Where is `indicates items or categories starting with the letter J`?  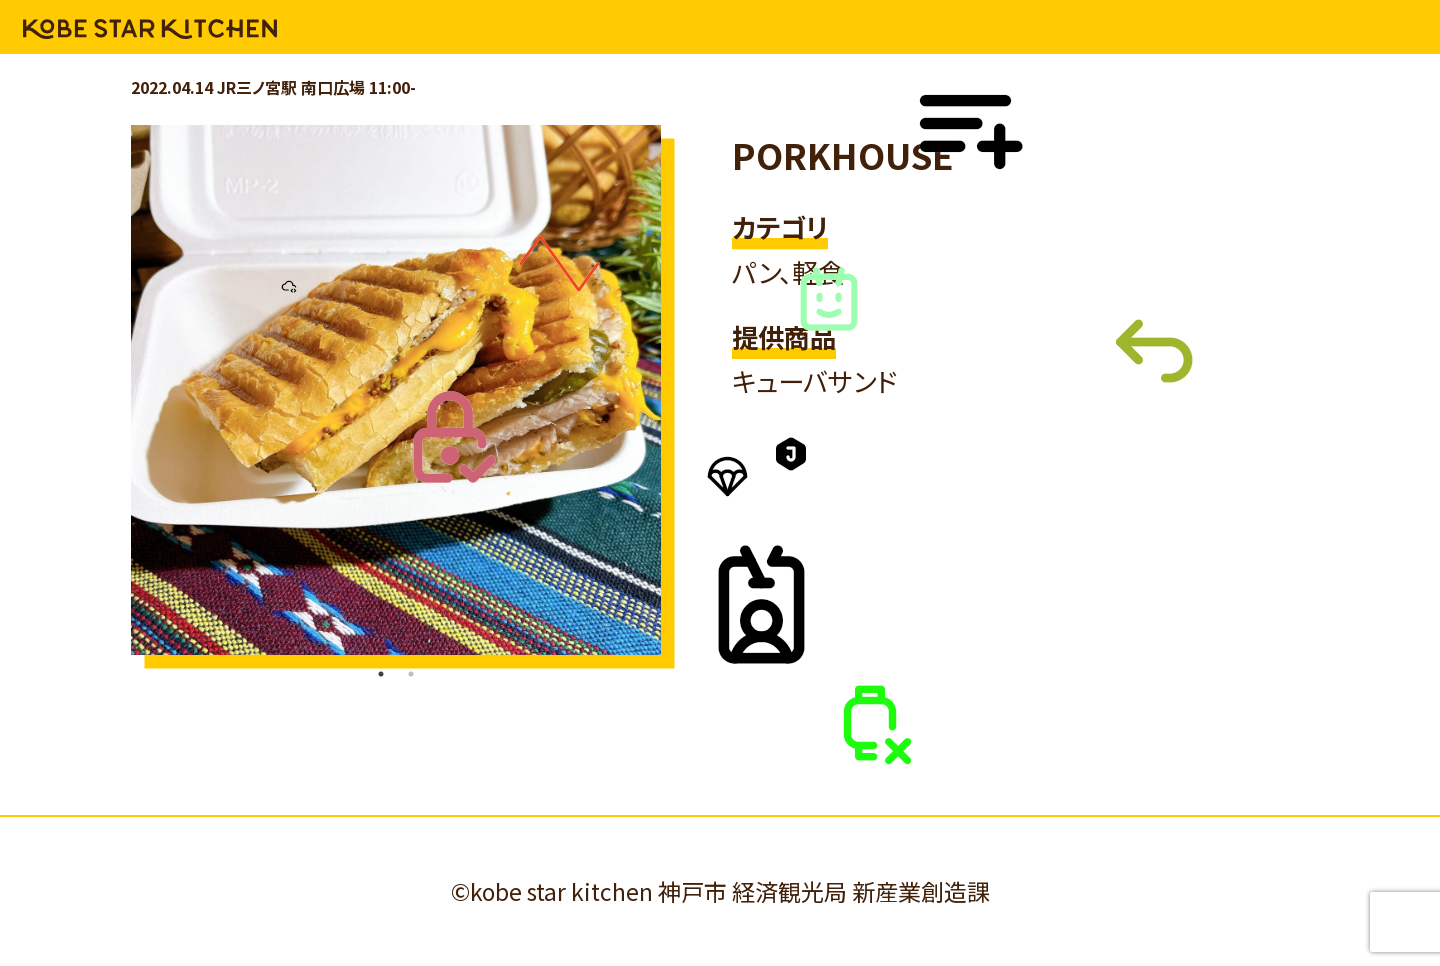 indicates items or categories starting with the letter J is located at coordinates (791, 454).